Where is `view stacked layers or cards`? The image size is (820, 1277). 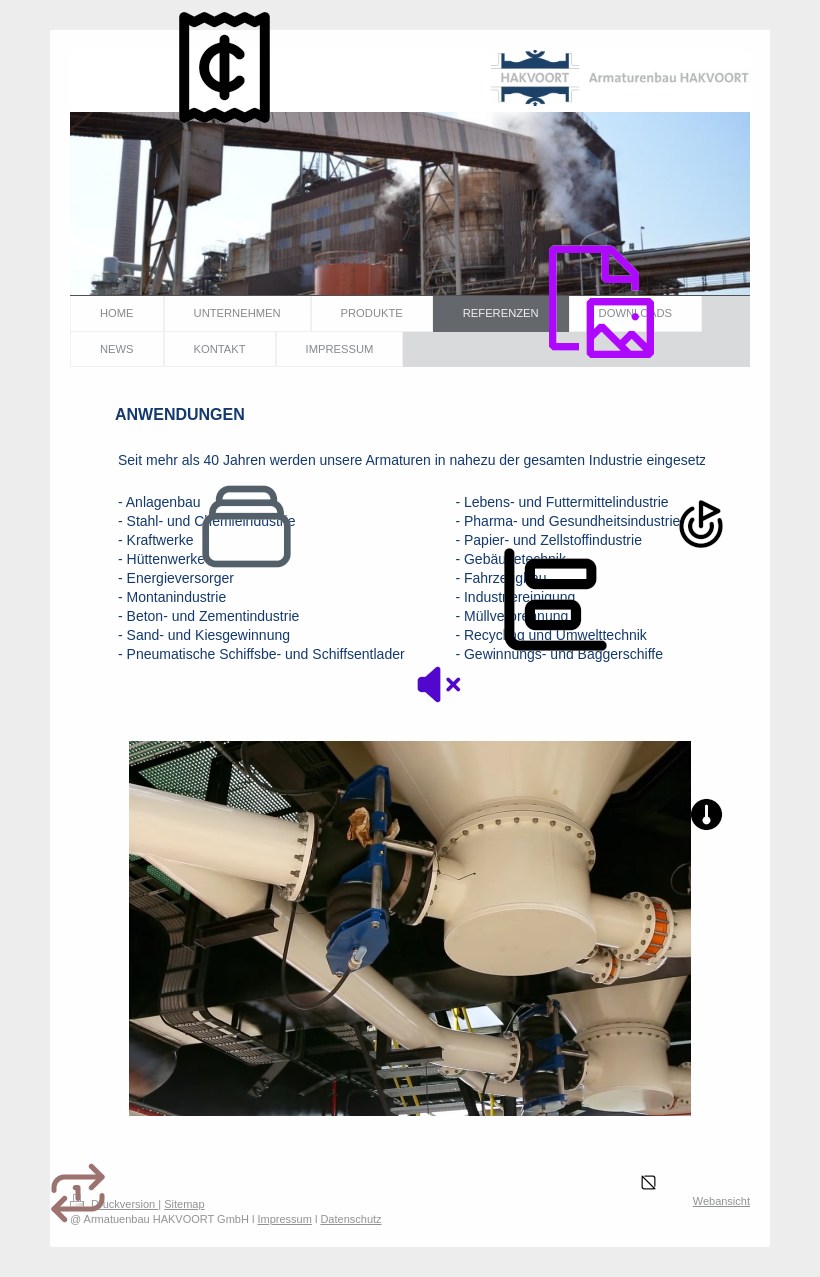 view stacked layers or cards is located at coordinates (246, 526).